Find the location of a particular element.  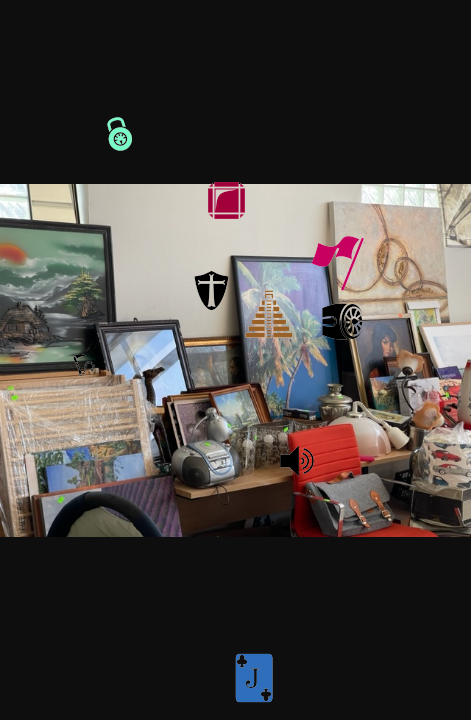

access security or lock settings is located at coordinates (119, 134).